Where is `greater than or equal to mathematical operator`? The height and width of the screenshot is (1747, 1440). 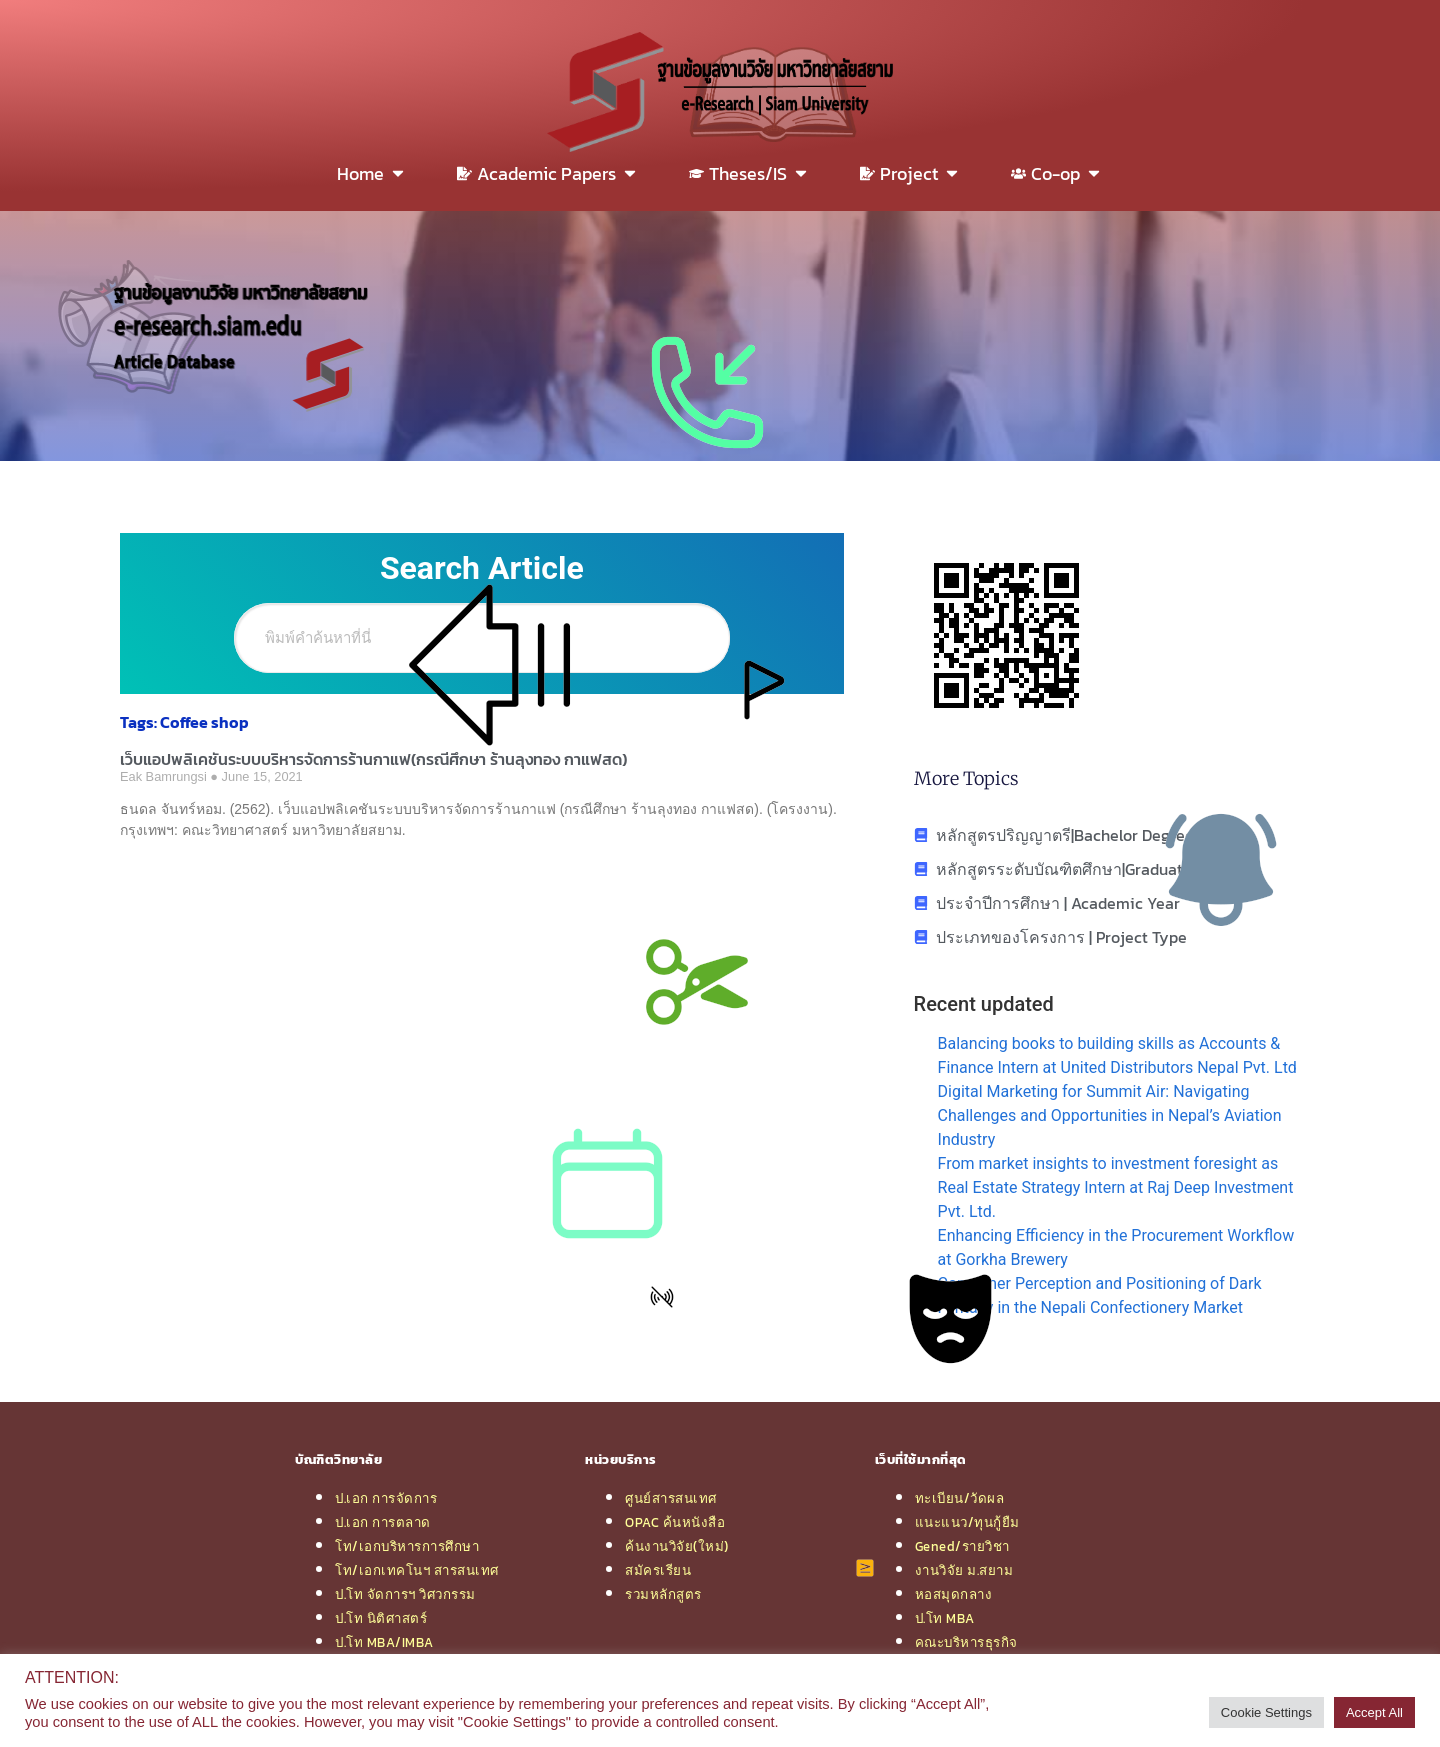 greater than or equal to mathematical operator is located at coordinates (865, 1568).